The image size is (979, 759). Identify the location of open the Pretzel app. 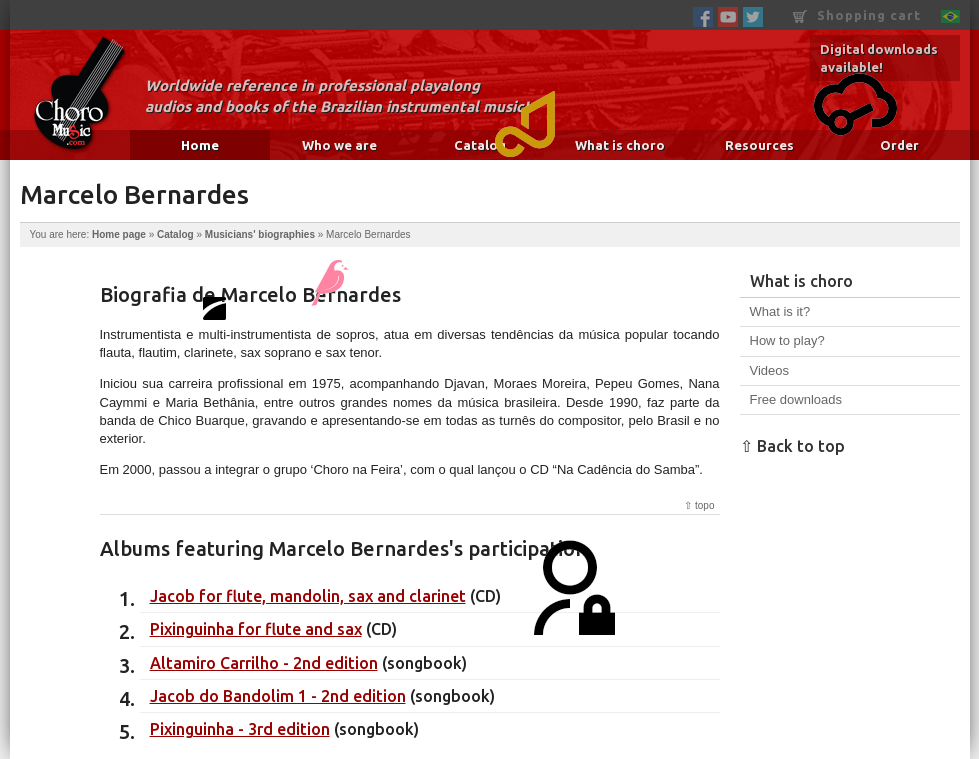
(525, 124).